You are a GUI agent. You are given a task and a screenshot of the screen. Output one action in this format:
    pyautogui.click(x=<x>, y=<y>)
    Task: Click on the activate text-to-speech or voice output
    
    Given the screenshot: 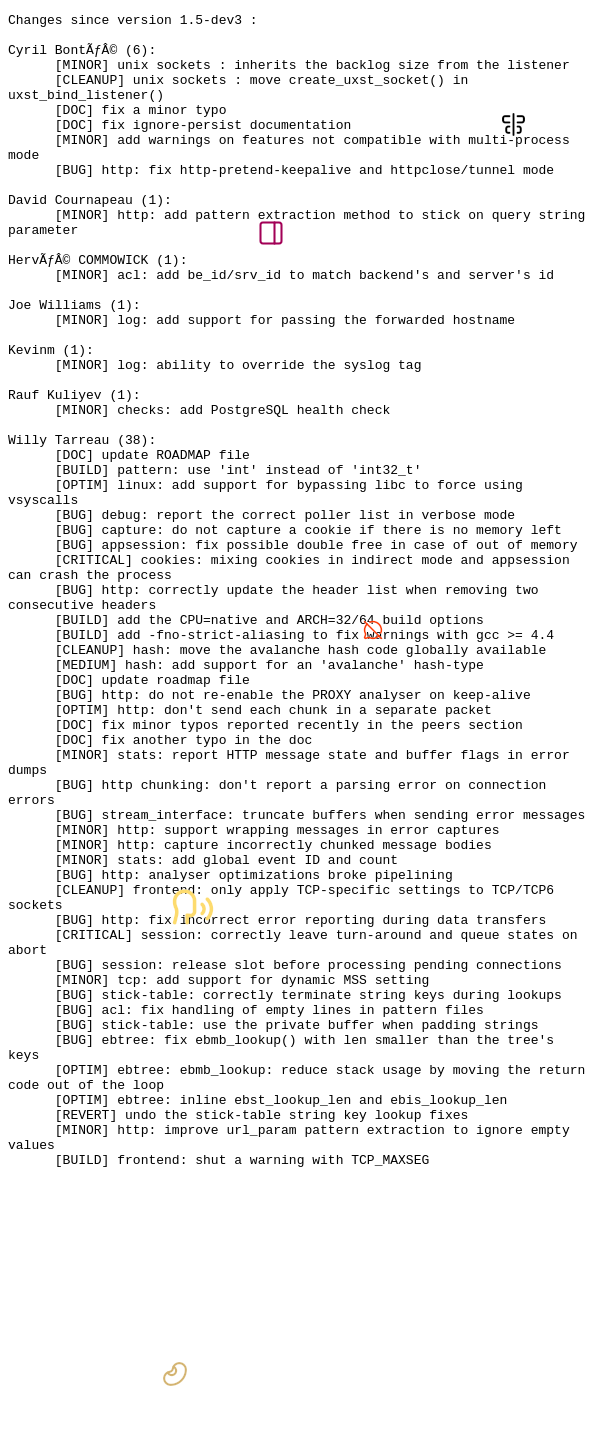 What is the action you would take?
    pyautogui.click(x=193, y=908)
    